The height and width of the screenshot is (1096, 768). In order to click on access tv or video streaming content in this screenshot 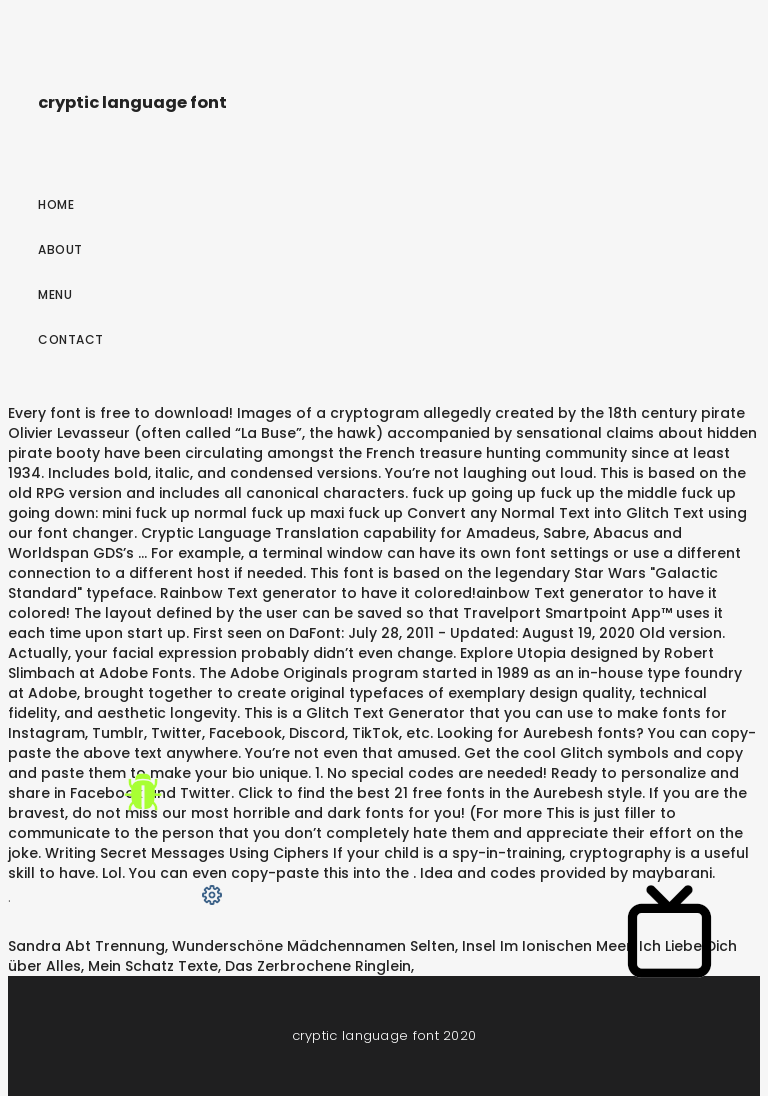, I will do `click(669, 931)`.